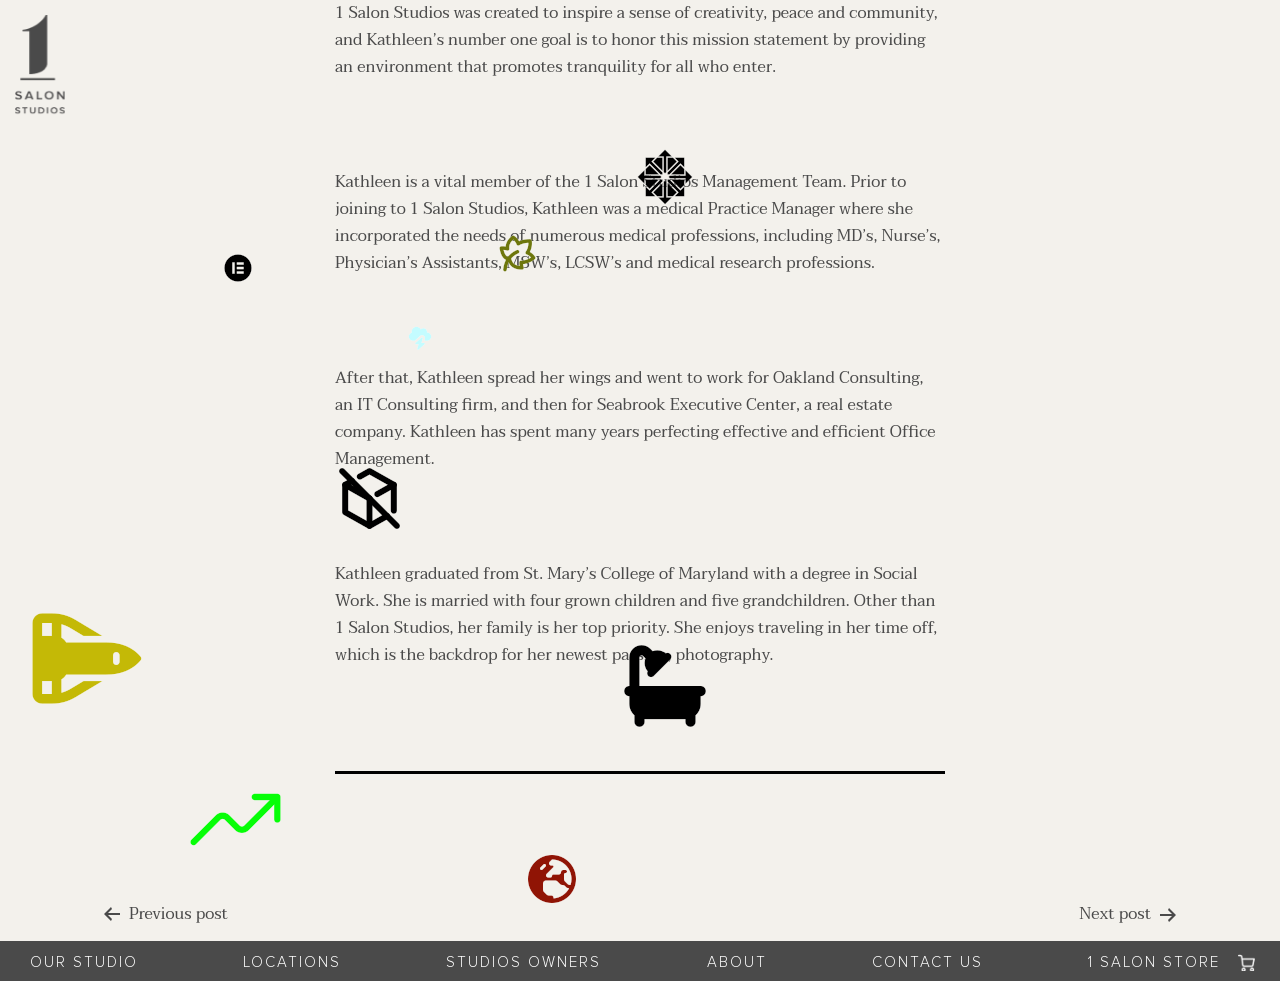 The image size is (1280, 981). What do you see at coordinates (238, 268) in the screenshot?
I see `elementor website builder logo` at bounding box center [238, 268].